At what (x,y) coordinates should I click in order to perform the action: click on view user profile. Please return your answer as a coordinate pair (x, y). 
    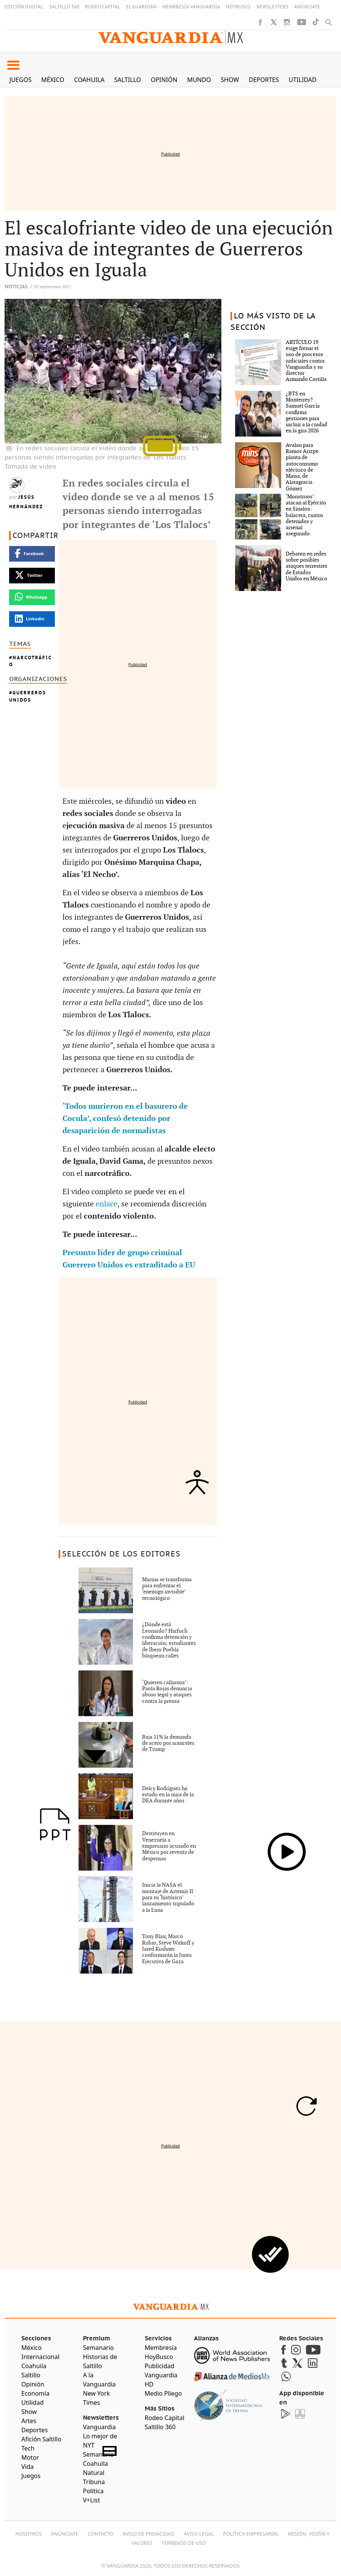
    Looking at the image, I should click on (197, 1482).